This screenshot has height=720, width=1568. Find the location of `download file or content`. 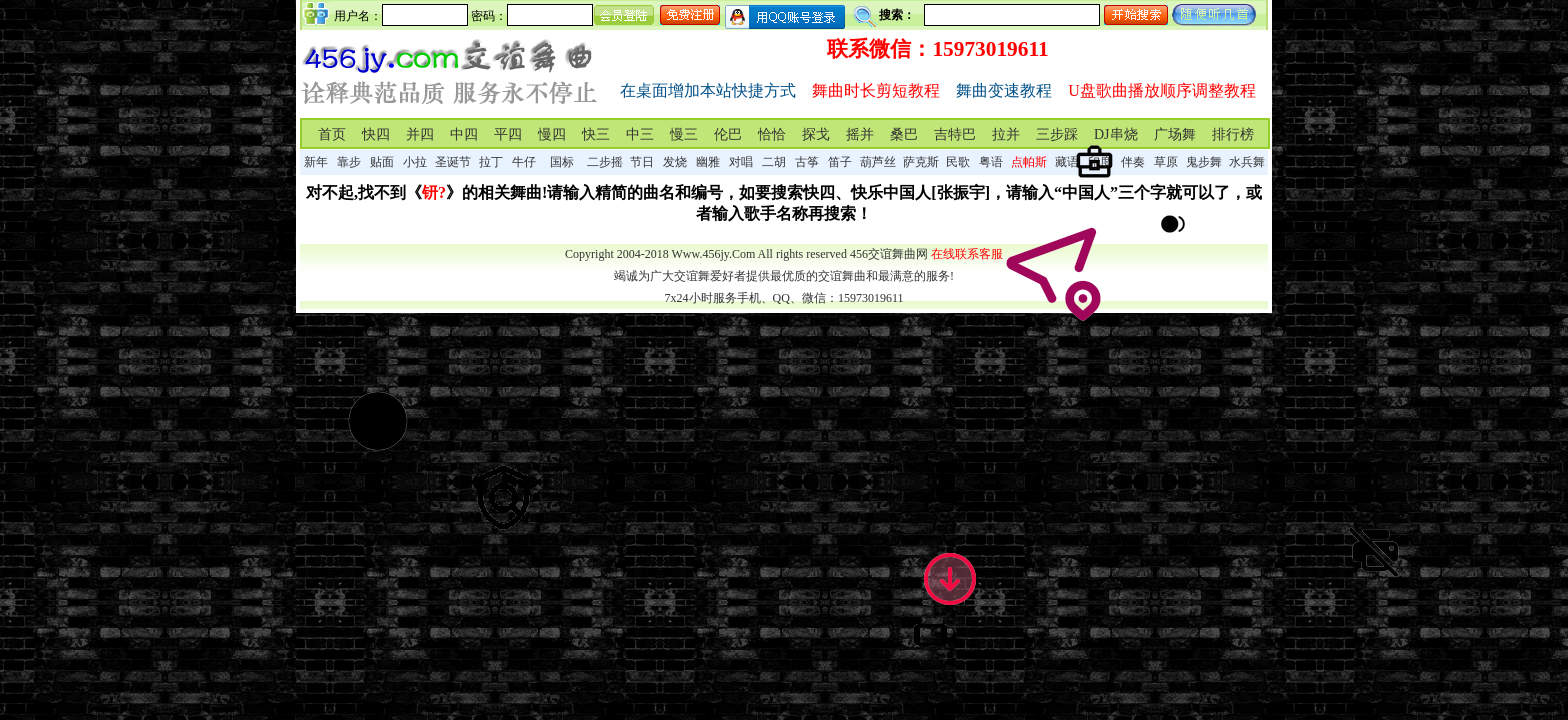

download file or content is located at coordinates (950, 579).